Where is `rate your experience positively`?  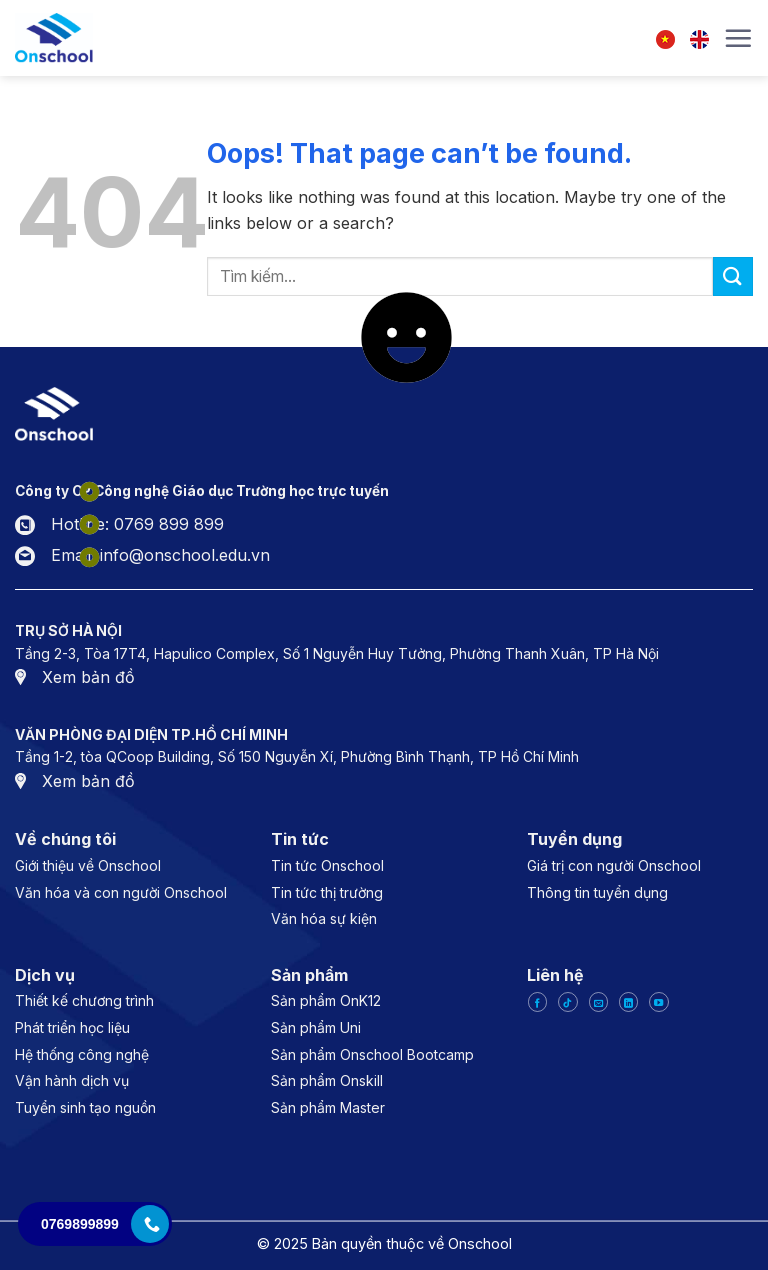
rate your experience positively is located at coordinates (406, 337).